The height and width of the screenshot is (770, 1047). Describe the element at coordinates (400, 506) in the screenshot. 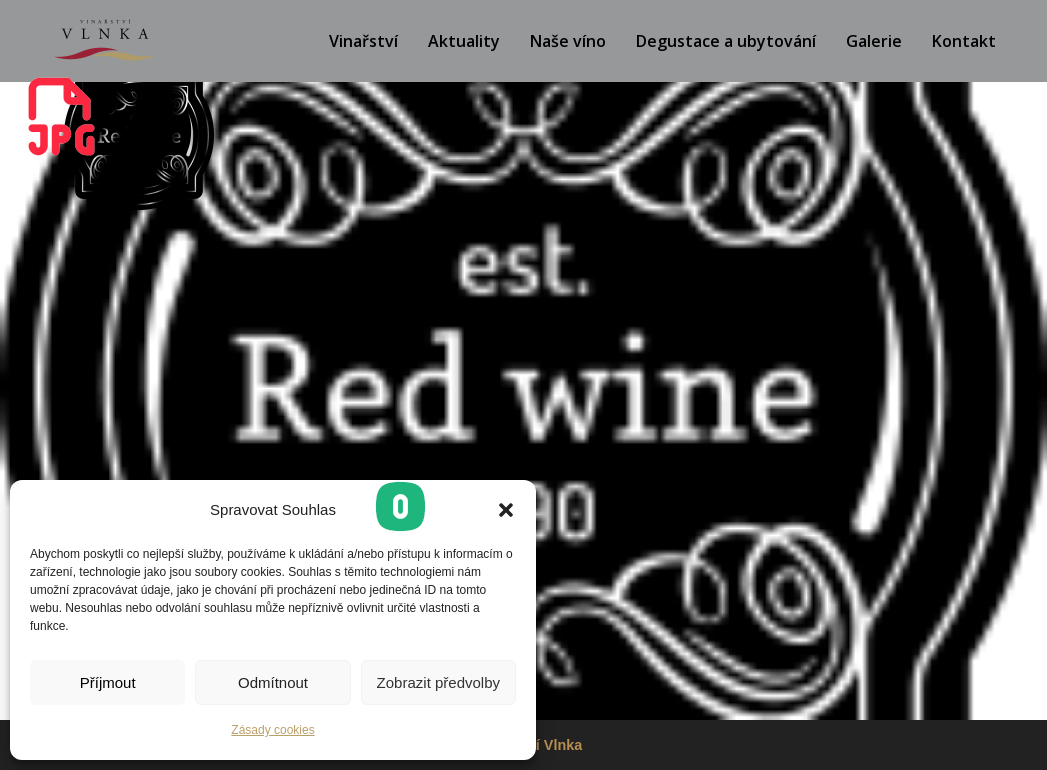

I see `indicates an "O" option or selection in a menu` at that location.